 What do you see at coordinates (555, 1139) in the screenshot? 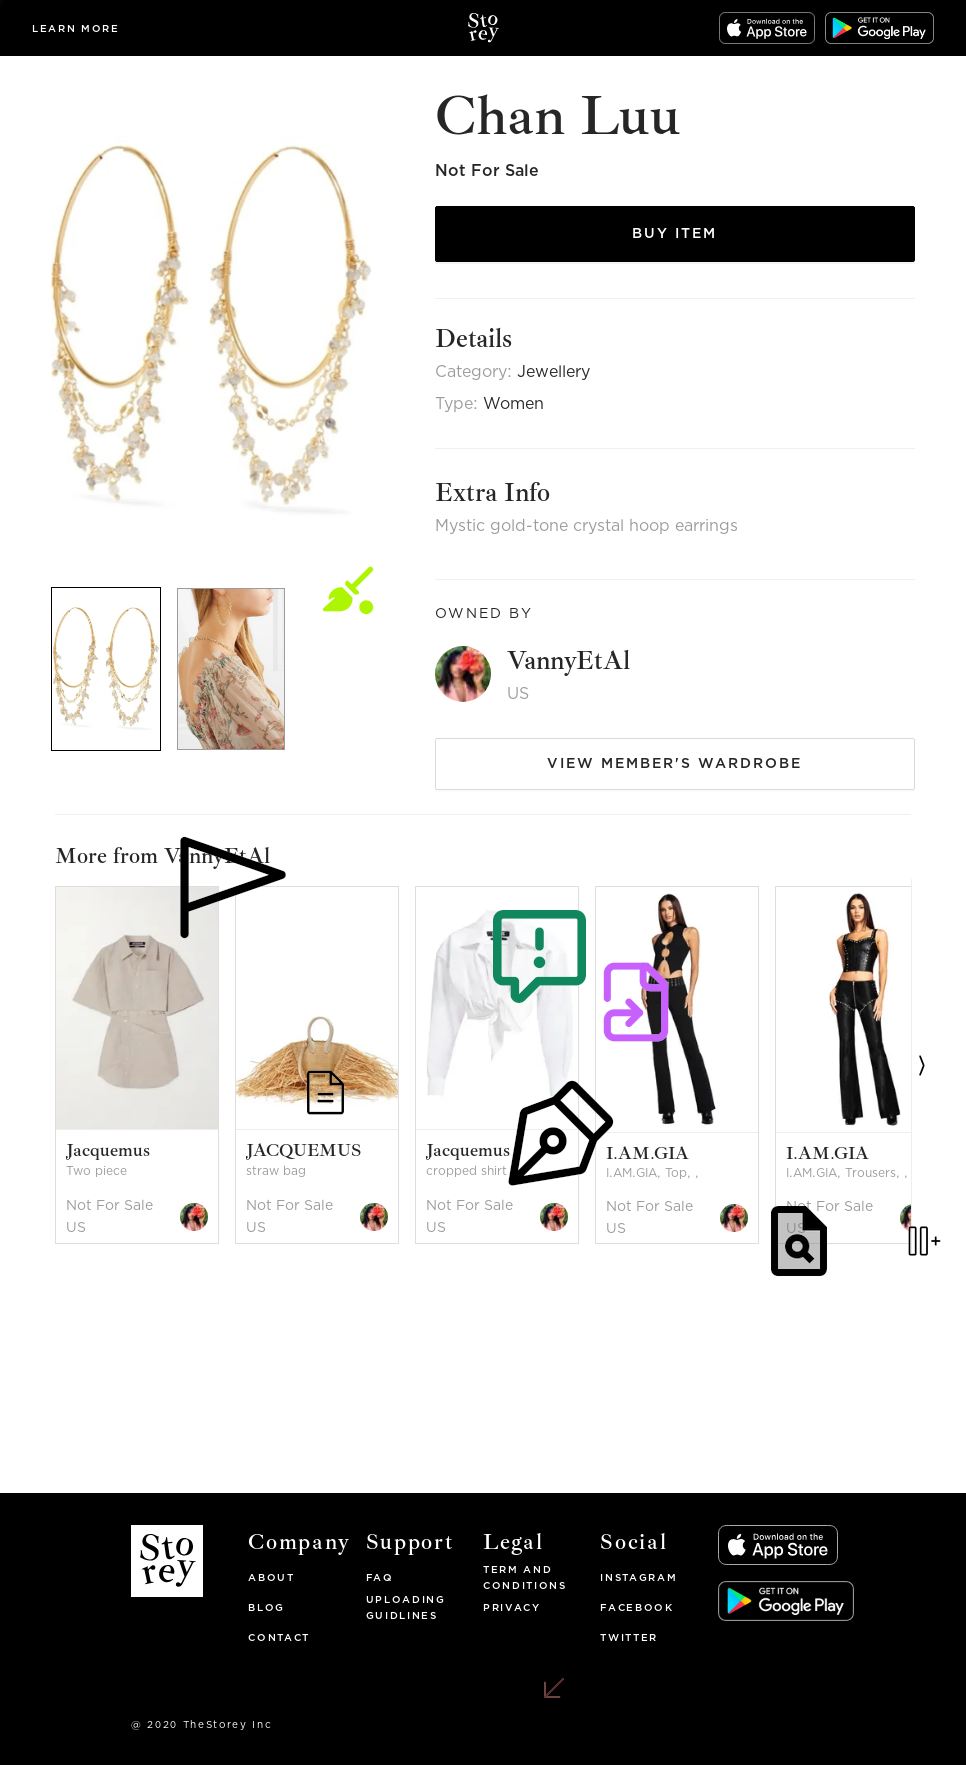
I see `access drawing or illustration tools` at bounding box center [555, 1139].